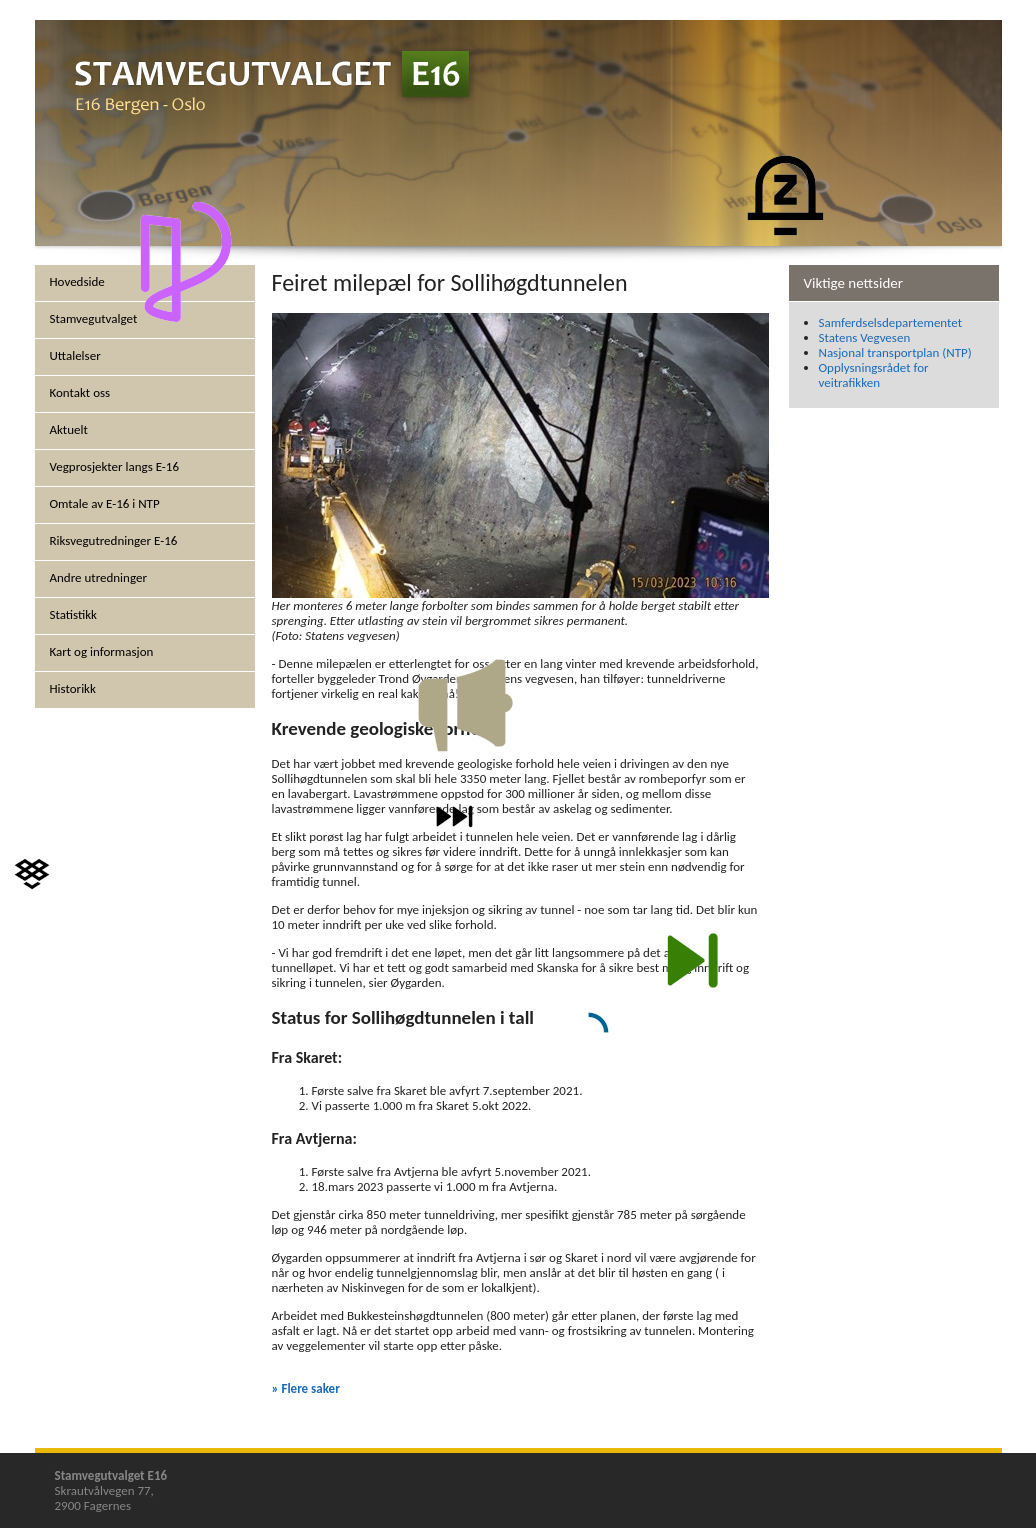 This screenshot has height=1528, width=1036. What do you see at coordinates (785, 193) in the screenshot?
I see `snooze notifications temporarily` at bounding box center [785, 193].